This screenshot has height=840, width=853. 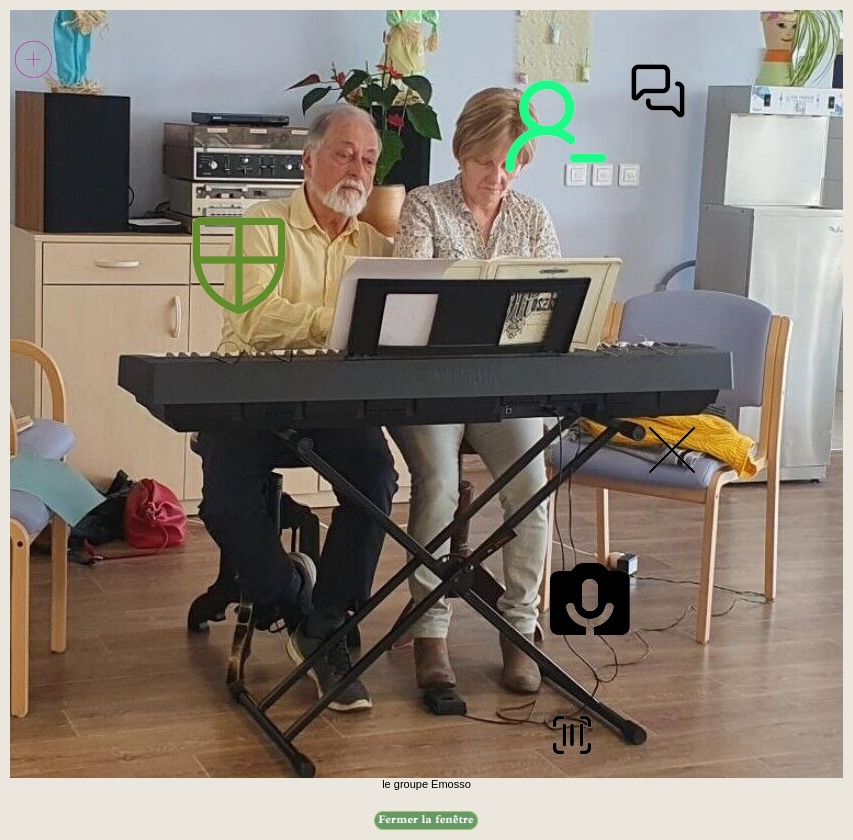 I want to click on remove a user or contact, so click(x=556, y=126).